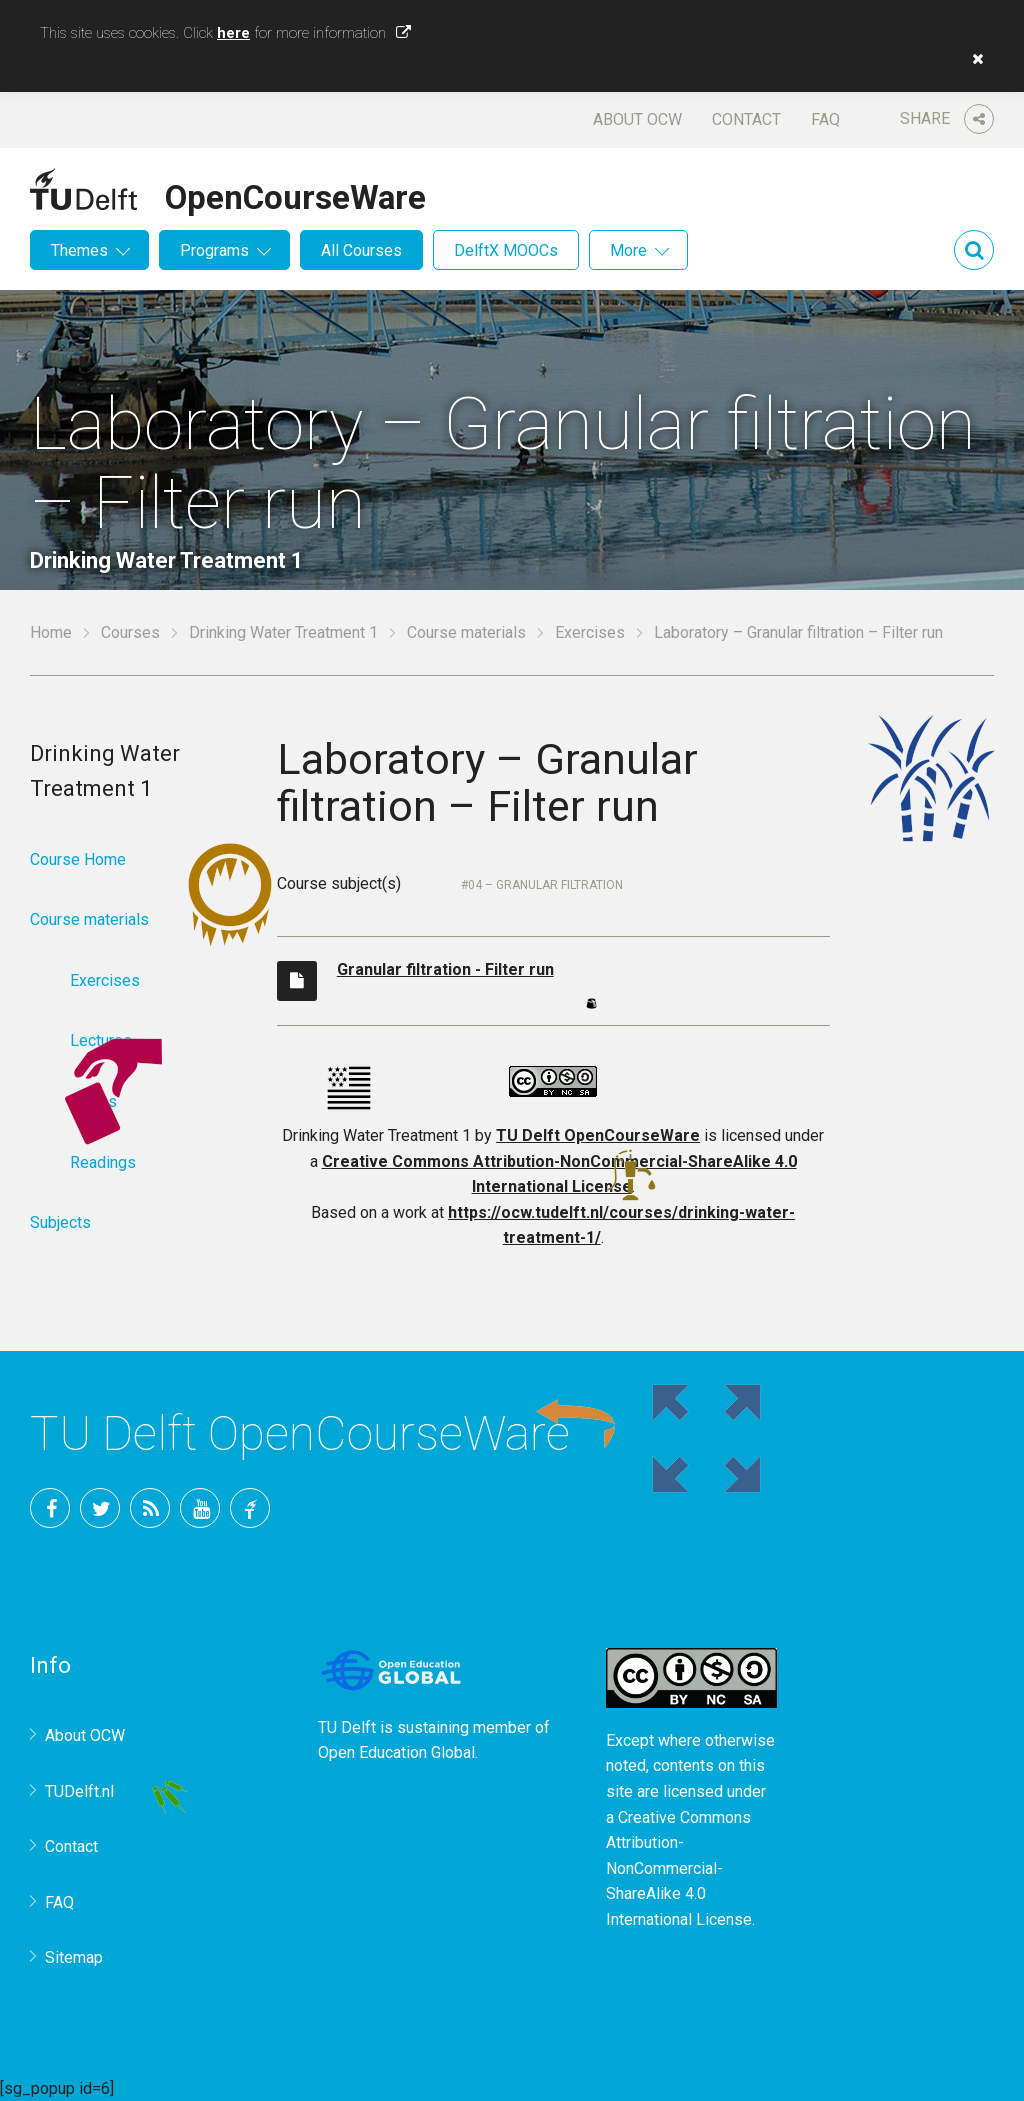 This screenshot has height=2101, width=1024. Describe the element at coordinates (230, 895) in the screenshot. I see `equip a frost ring item` at that location.